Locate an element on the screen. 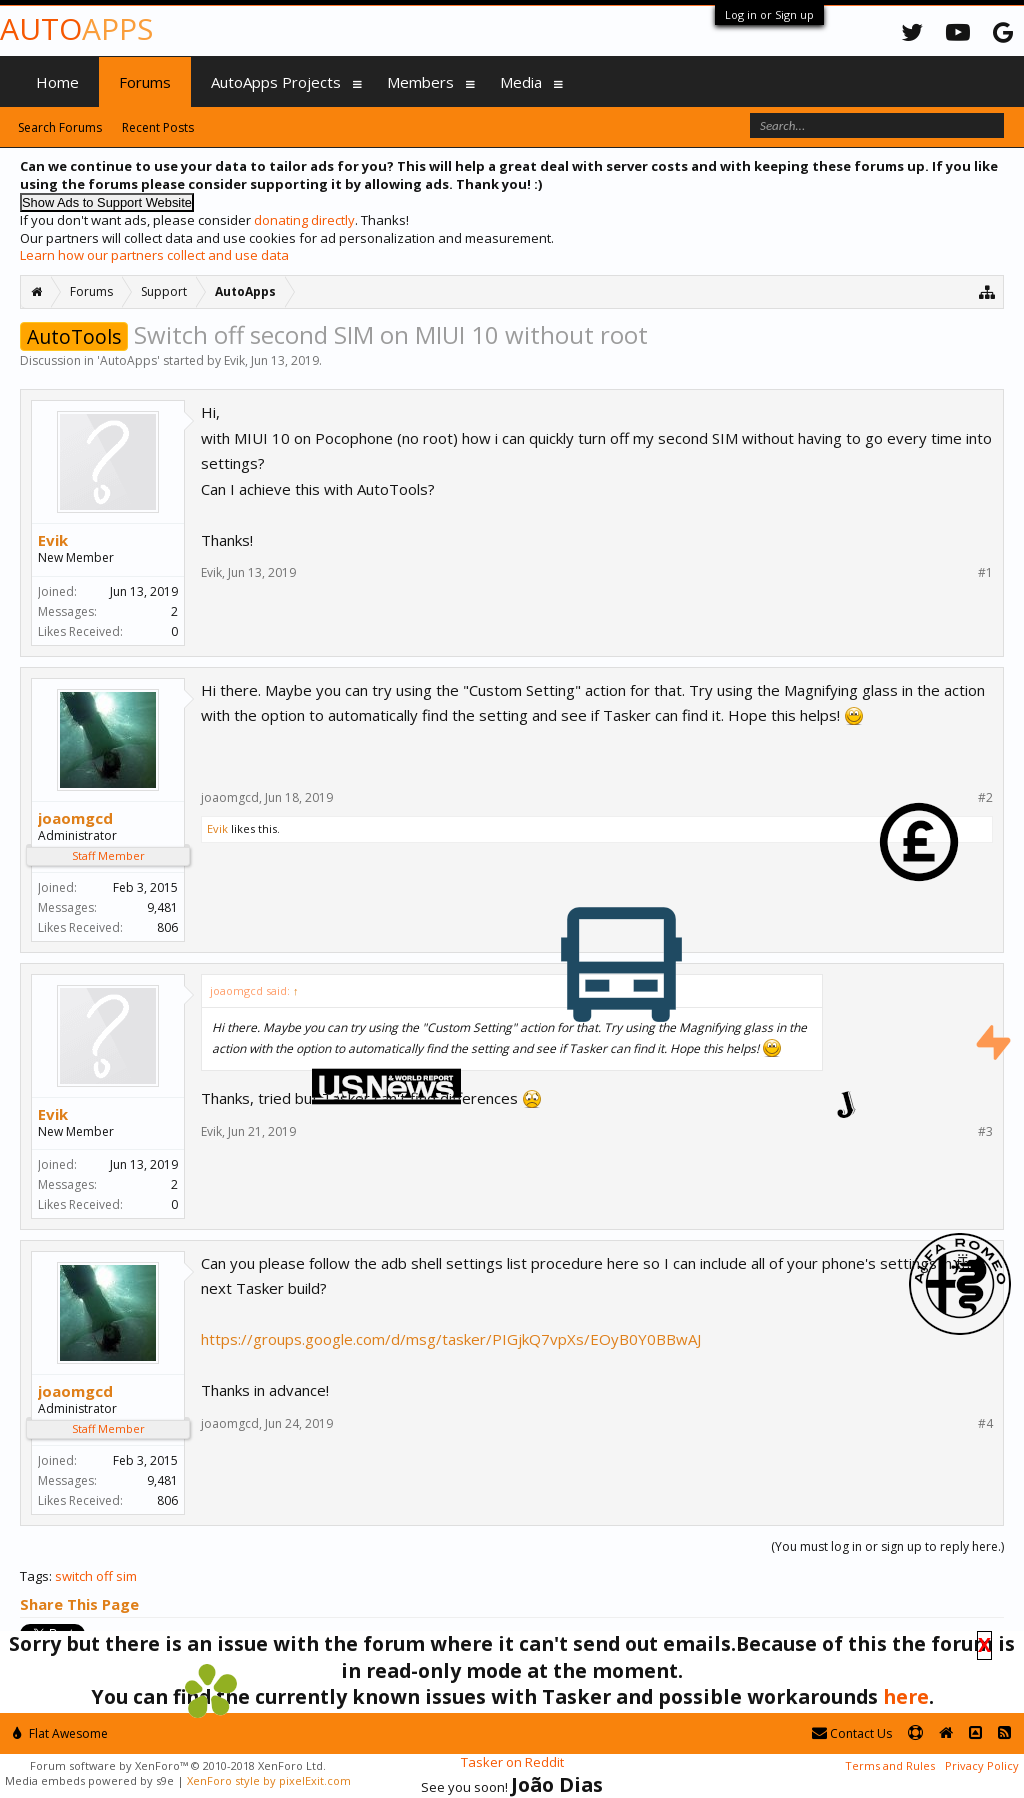 The width and height of the screenshot is (1024, 1798). view balance in british pounds is located at coordinates (919, 842).